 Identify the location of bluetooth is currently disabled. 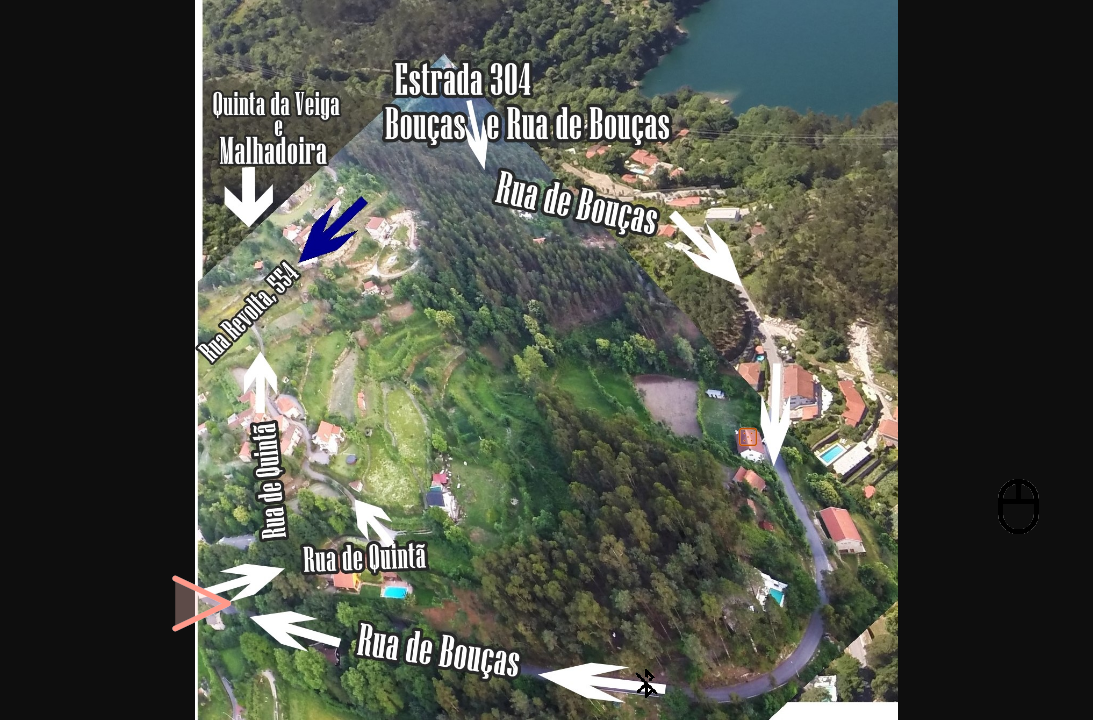
(646, 683).